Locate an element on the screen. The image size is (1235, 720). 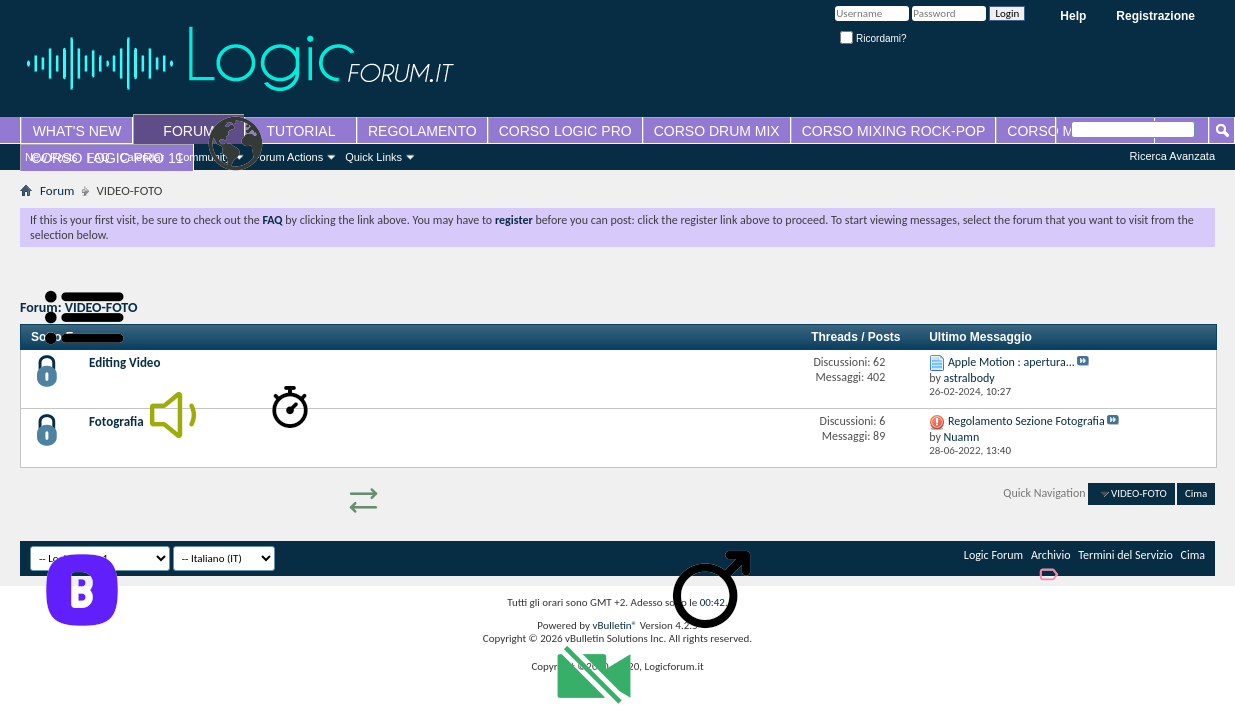
view items in a list format is located at coordinates (83, 317).